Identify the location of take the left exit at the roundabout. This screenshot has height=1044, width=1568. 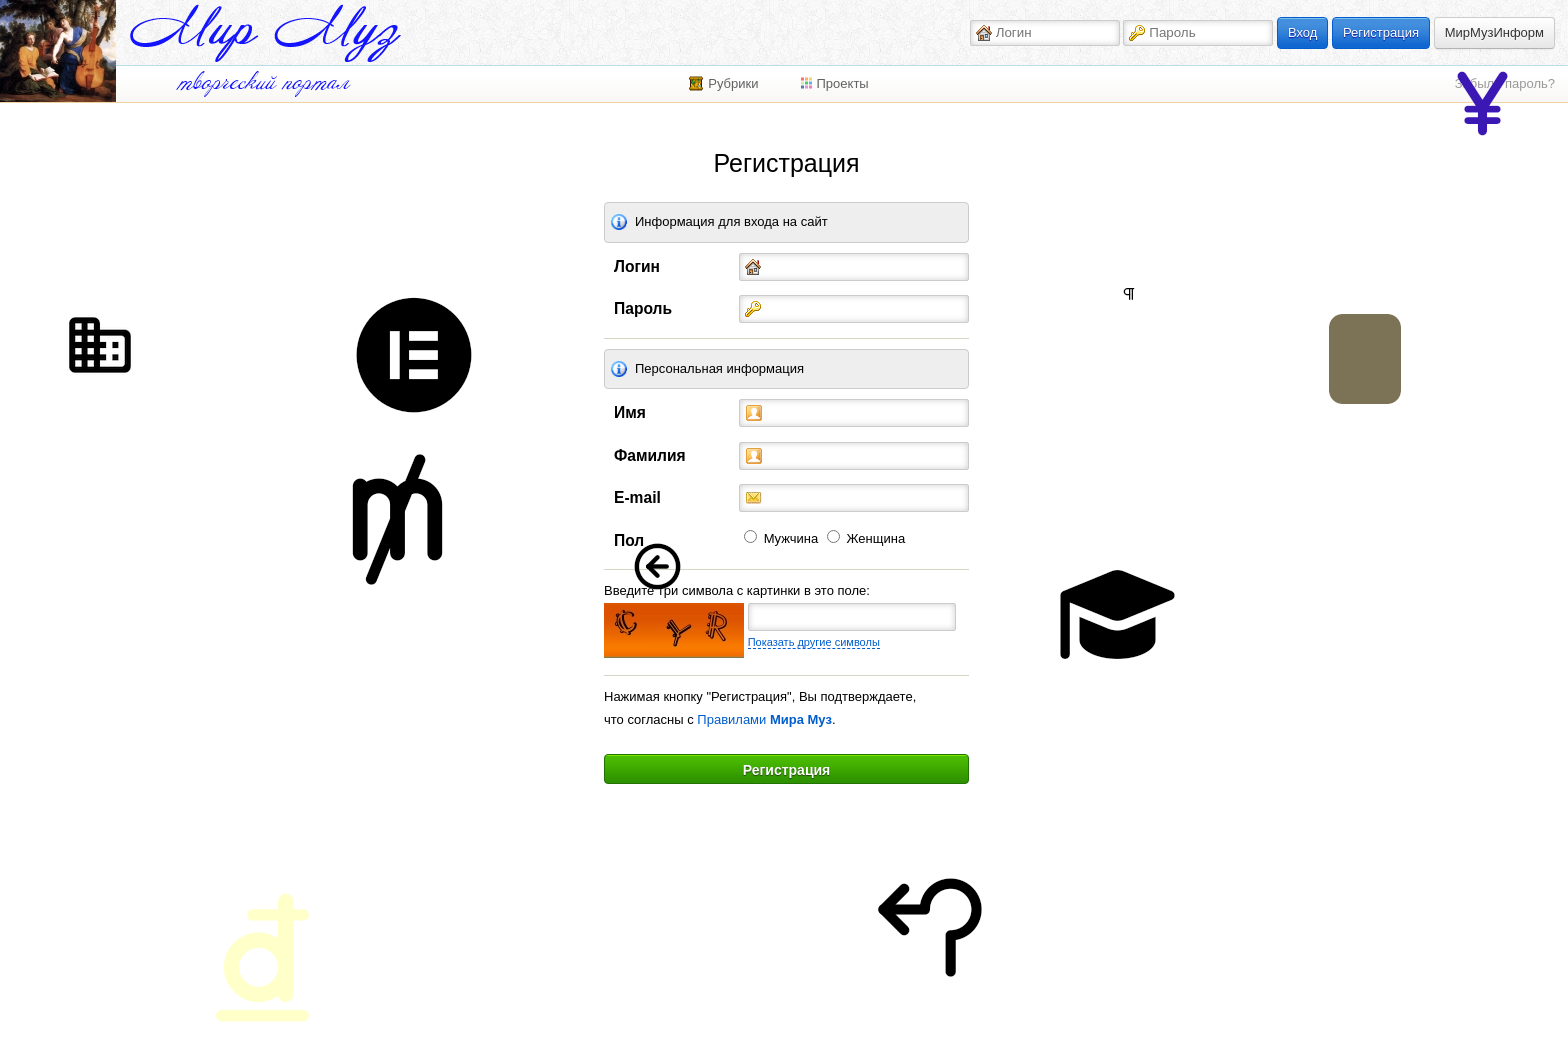
(930, 925).